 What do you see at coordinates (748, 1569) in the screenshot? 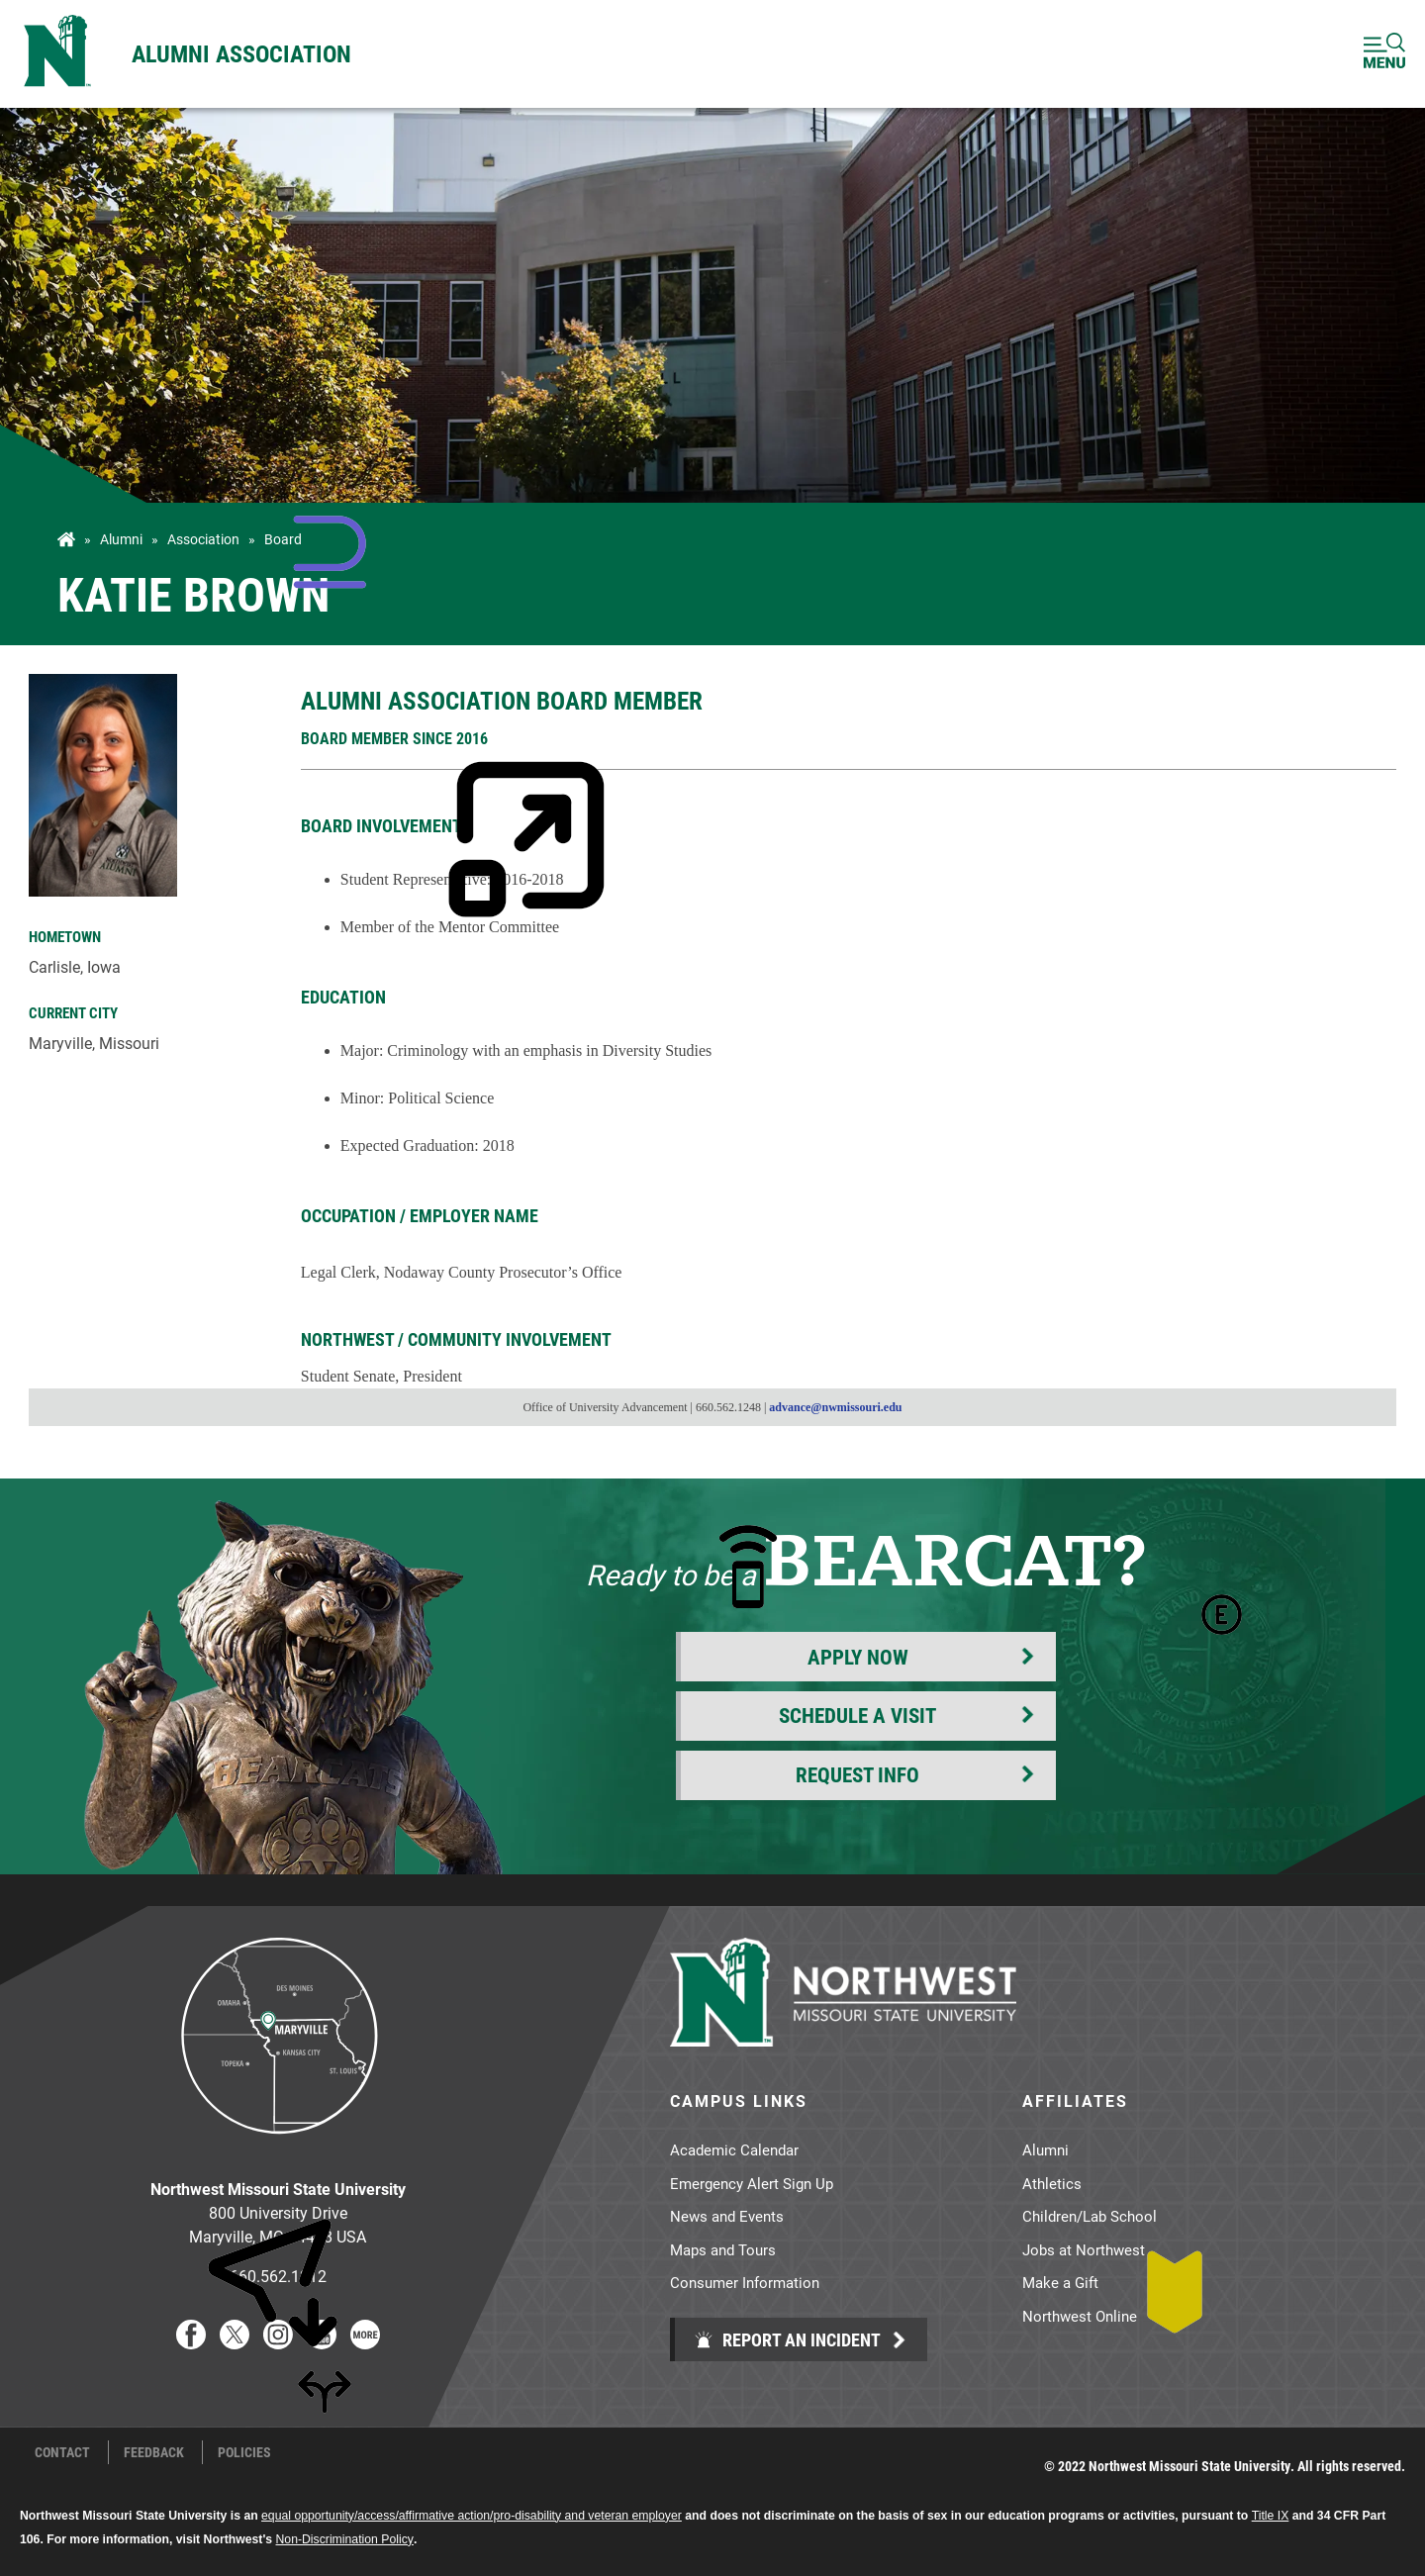
I see `enable speakerphone during a call` at bounding box center [748, 1569].